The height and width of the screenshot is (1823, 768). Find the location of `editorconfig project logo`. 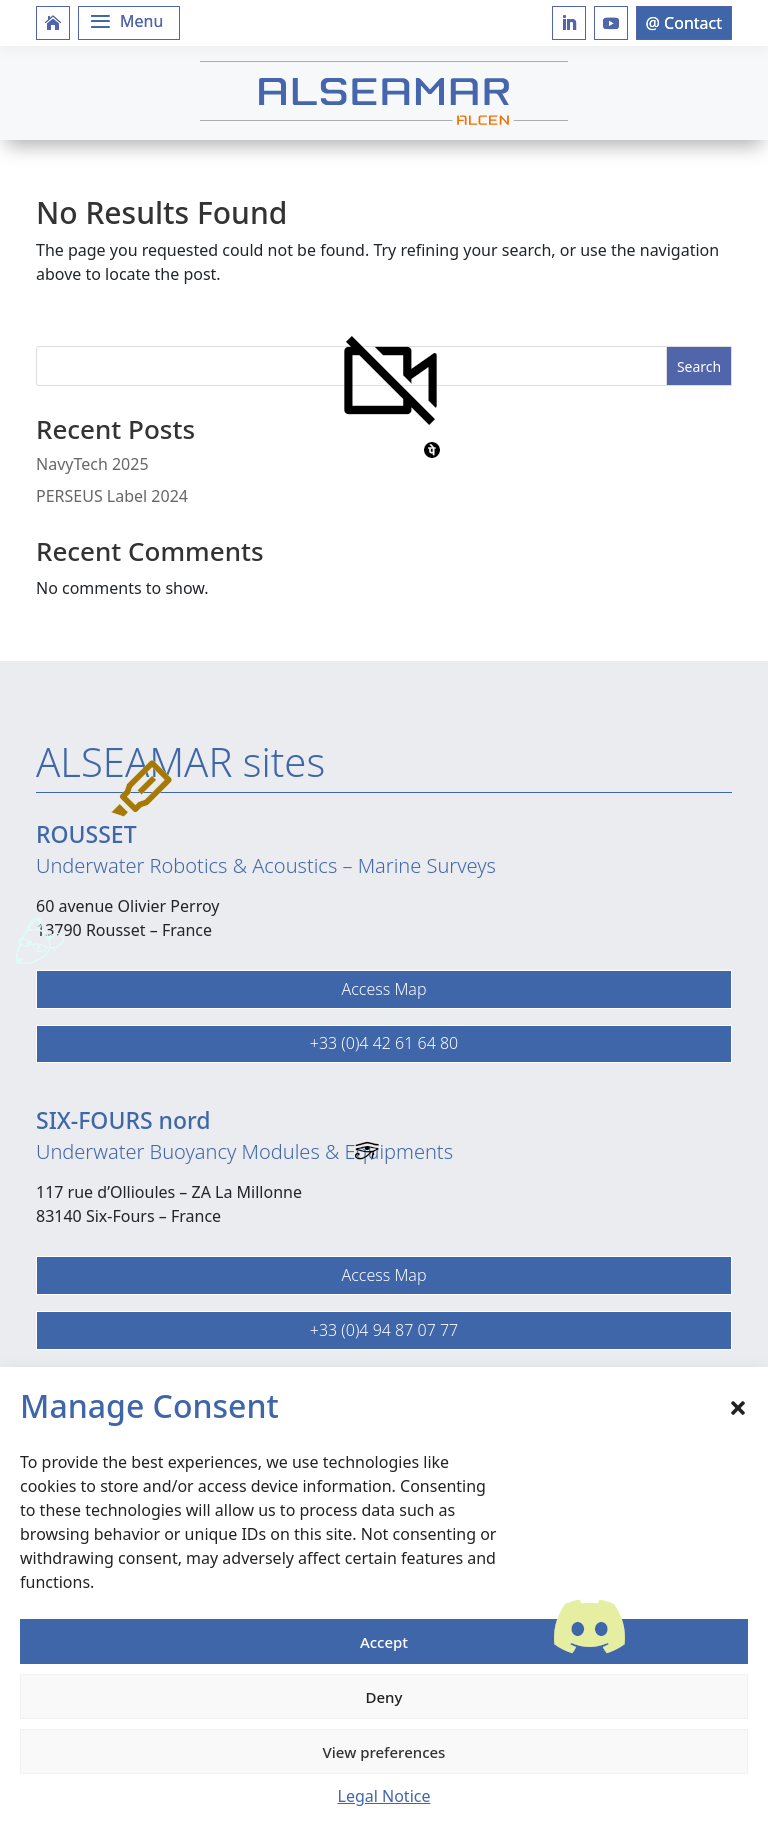

editorconfig project logo is located at coordinates (40, 941).